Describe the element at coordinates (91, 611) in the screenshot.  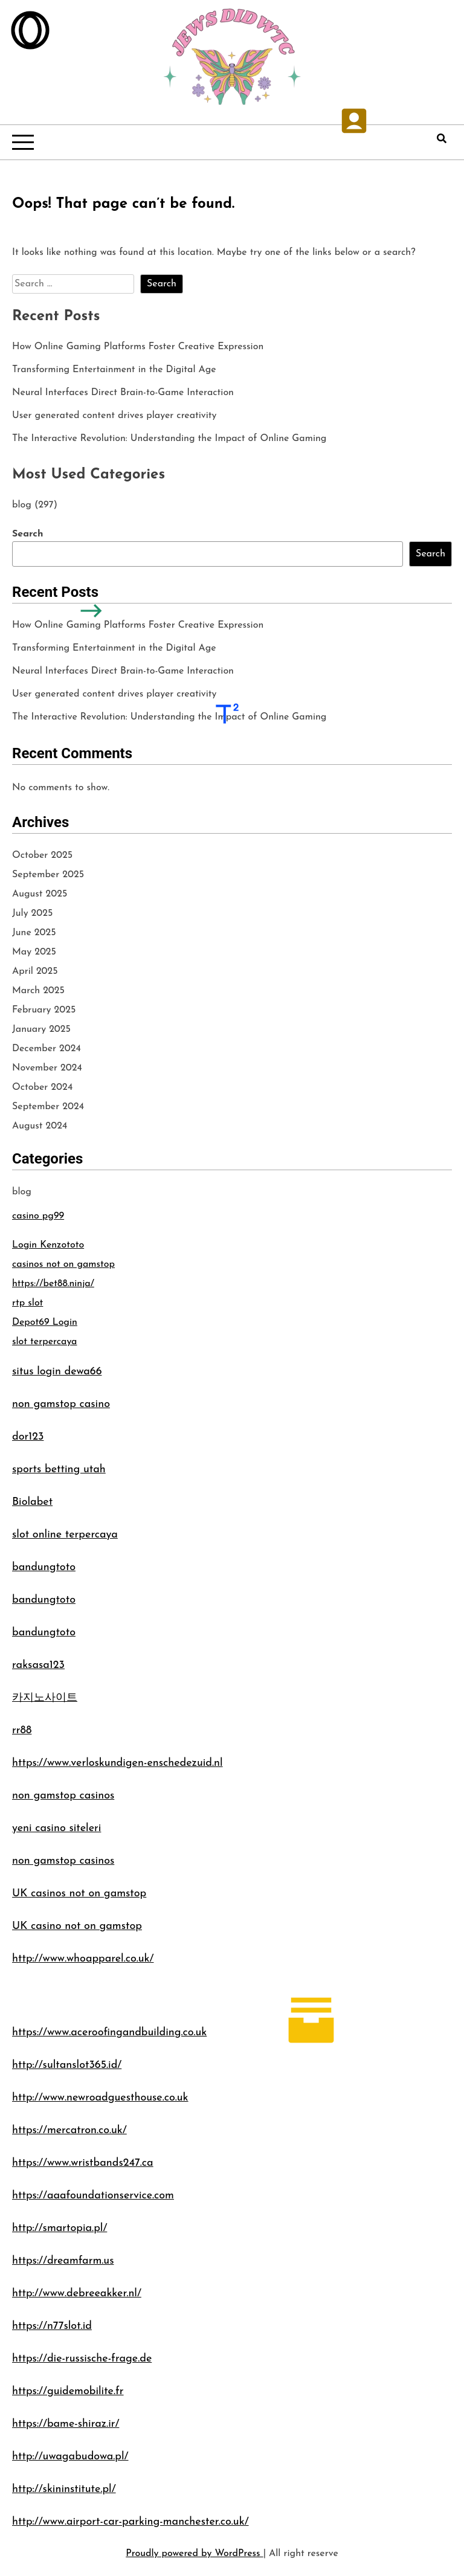
I see `navigate to the next page or step` at that location.